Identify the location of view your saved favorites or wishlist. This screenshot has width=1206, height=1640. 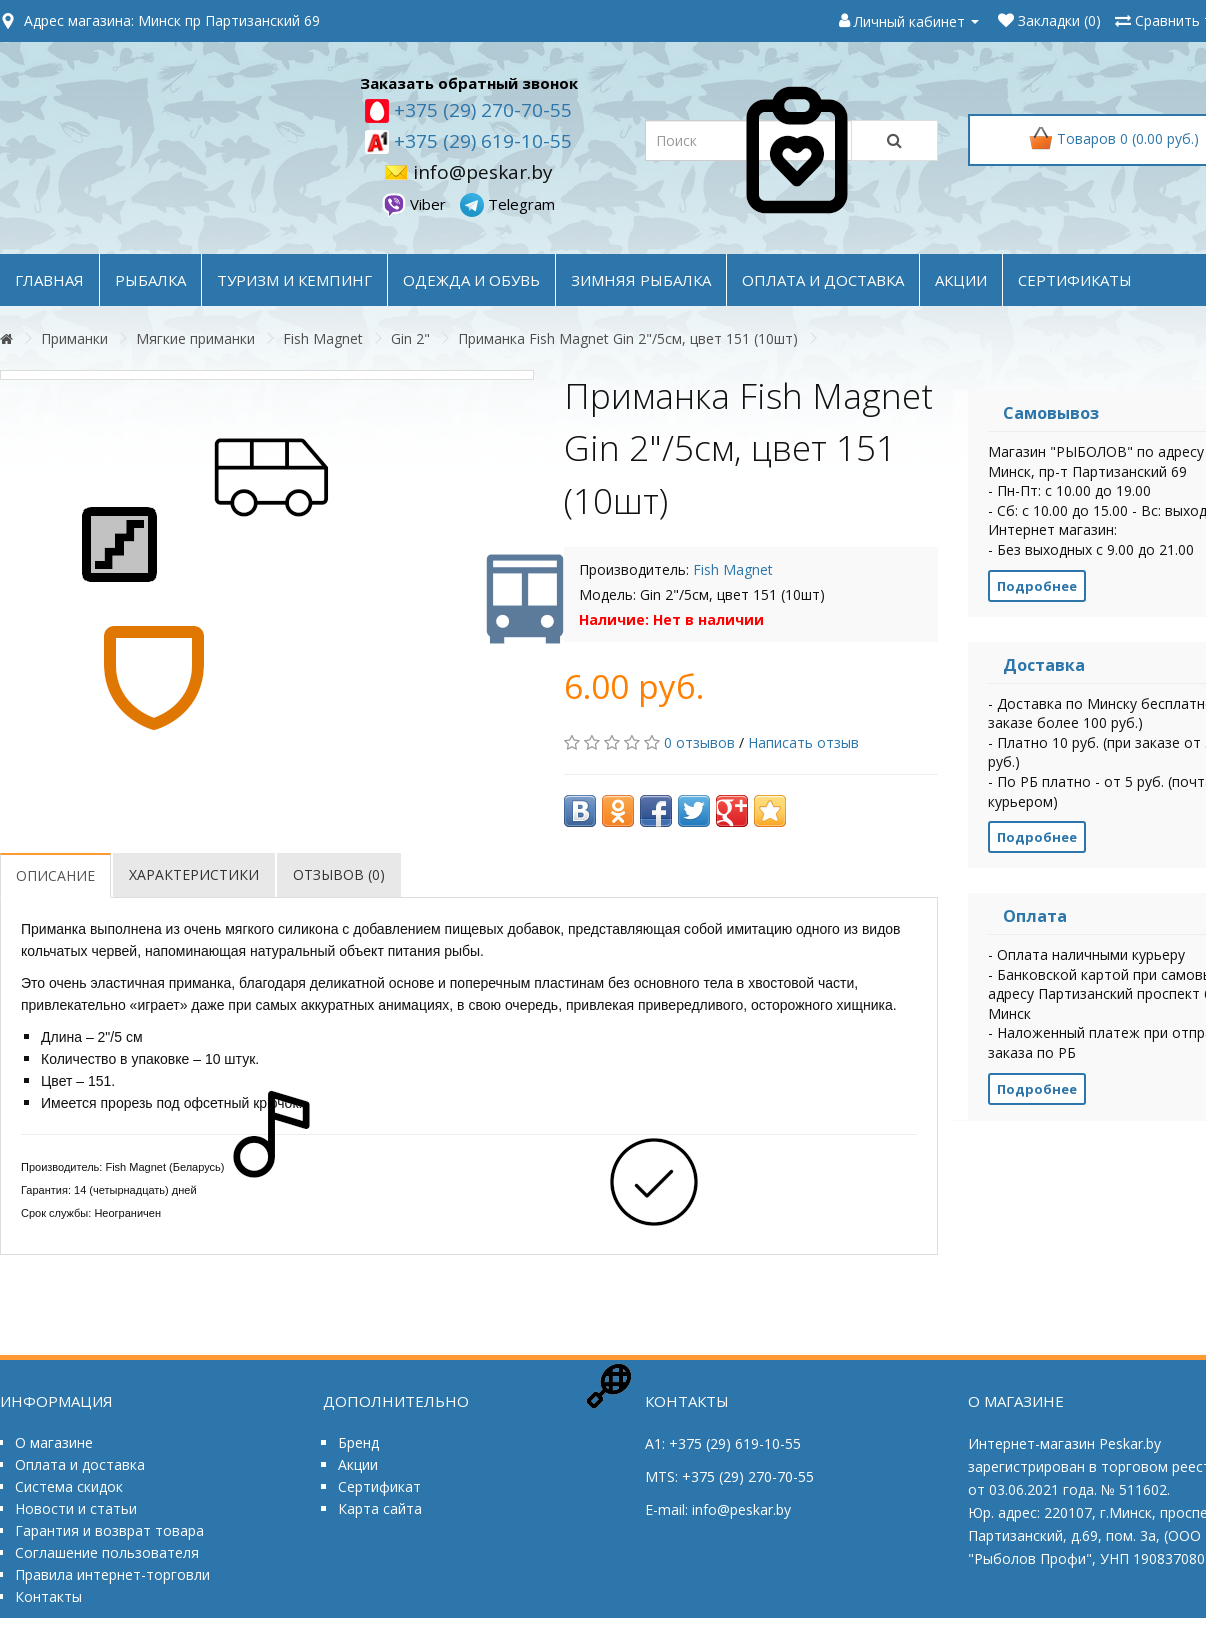
(797, 150).